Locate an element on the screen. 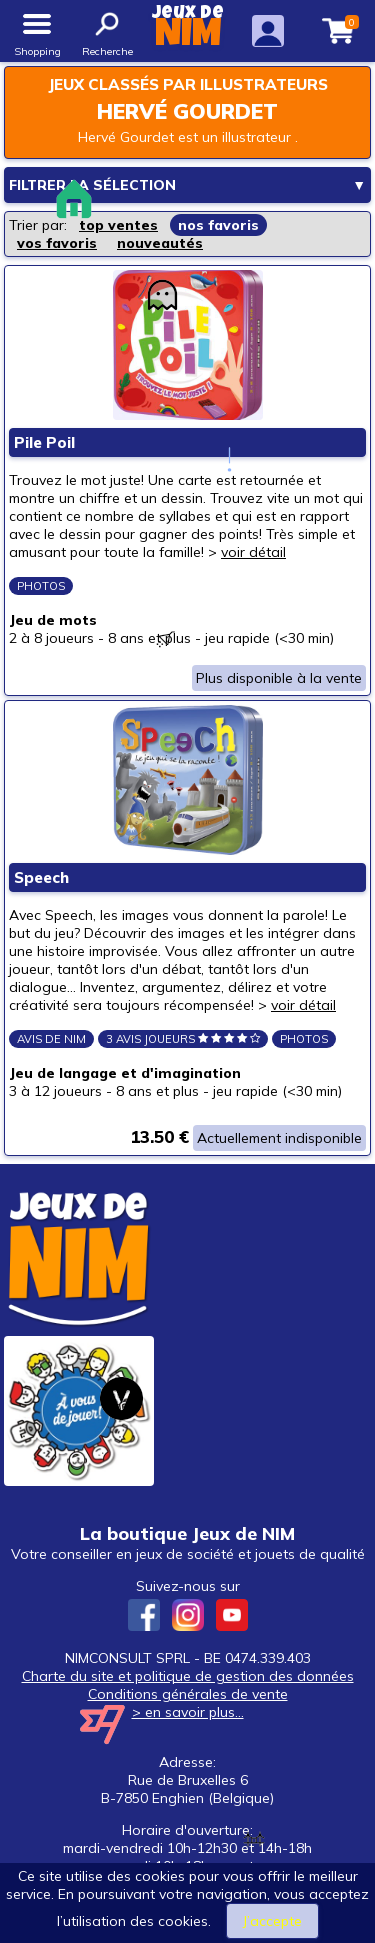  view bridge or crossing information is located at coordinates (254, 1839).